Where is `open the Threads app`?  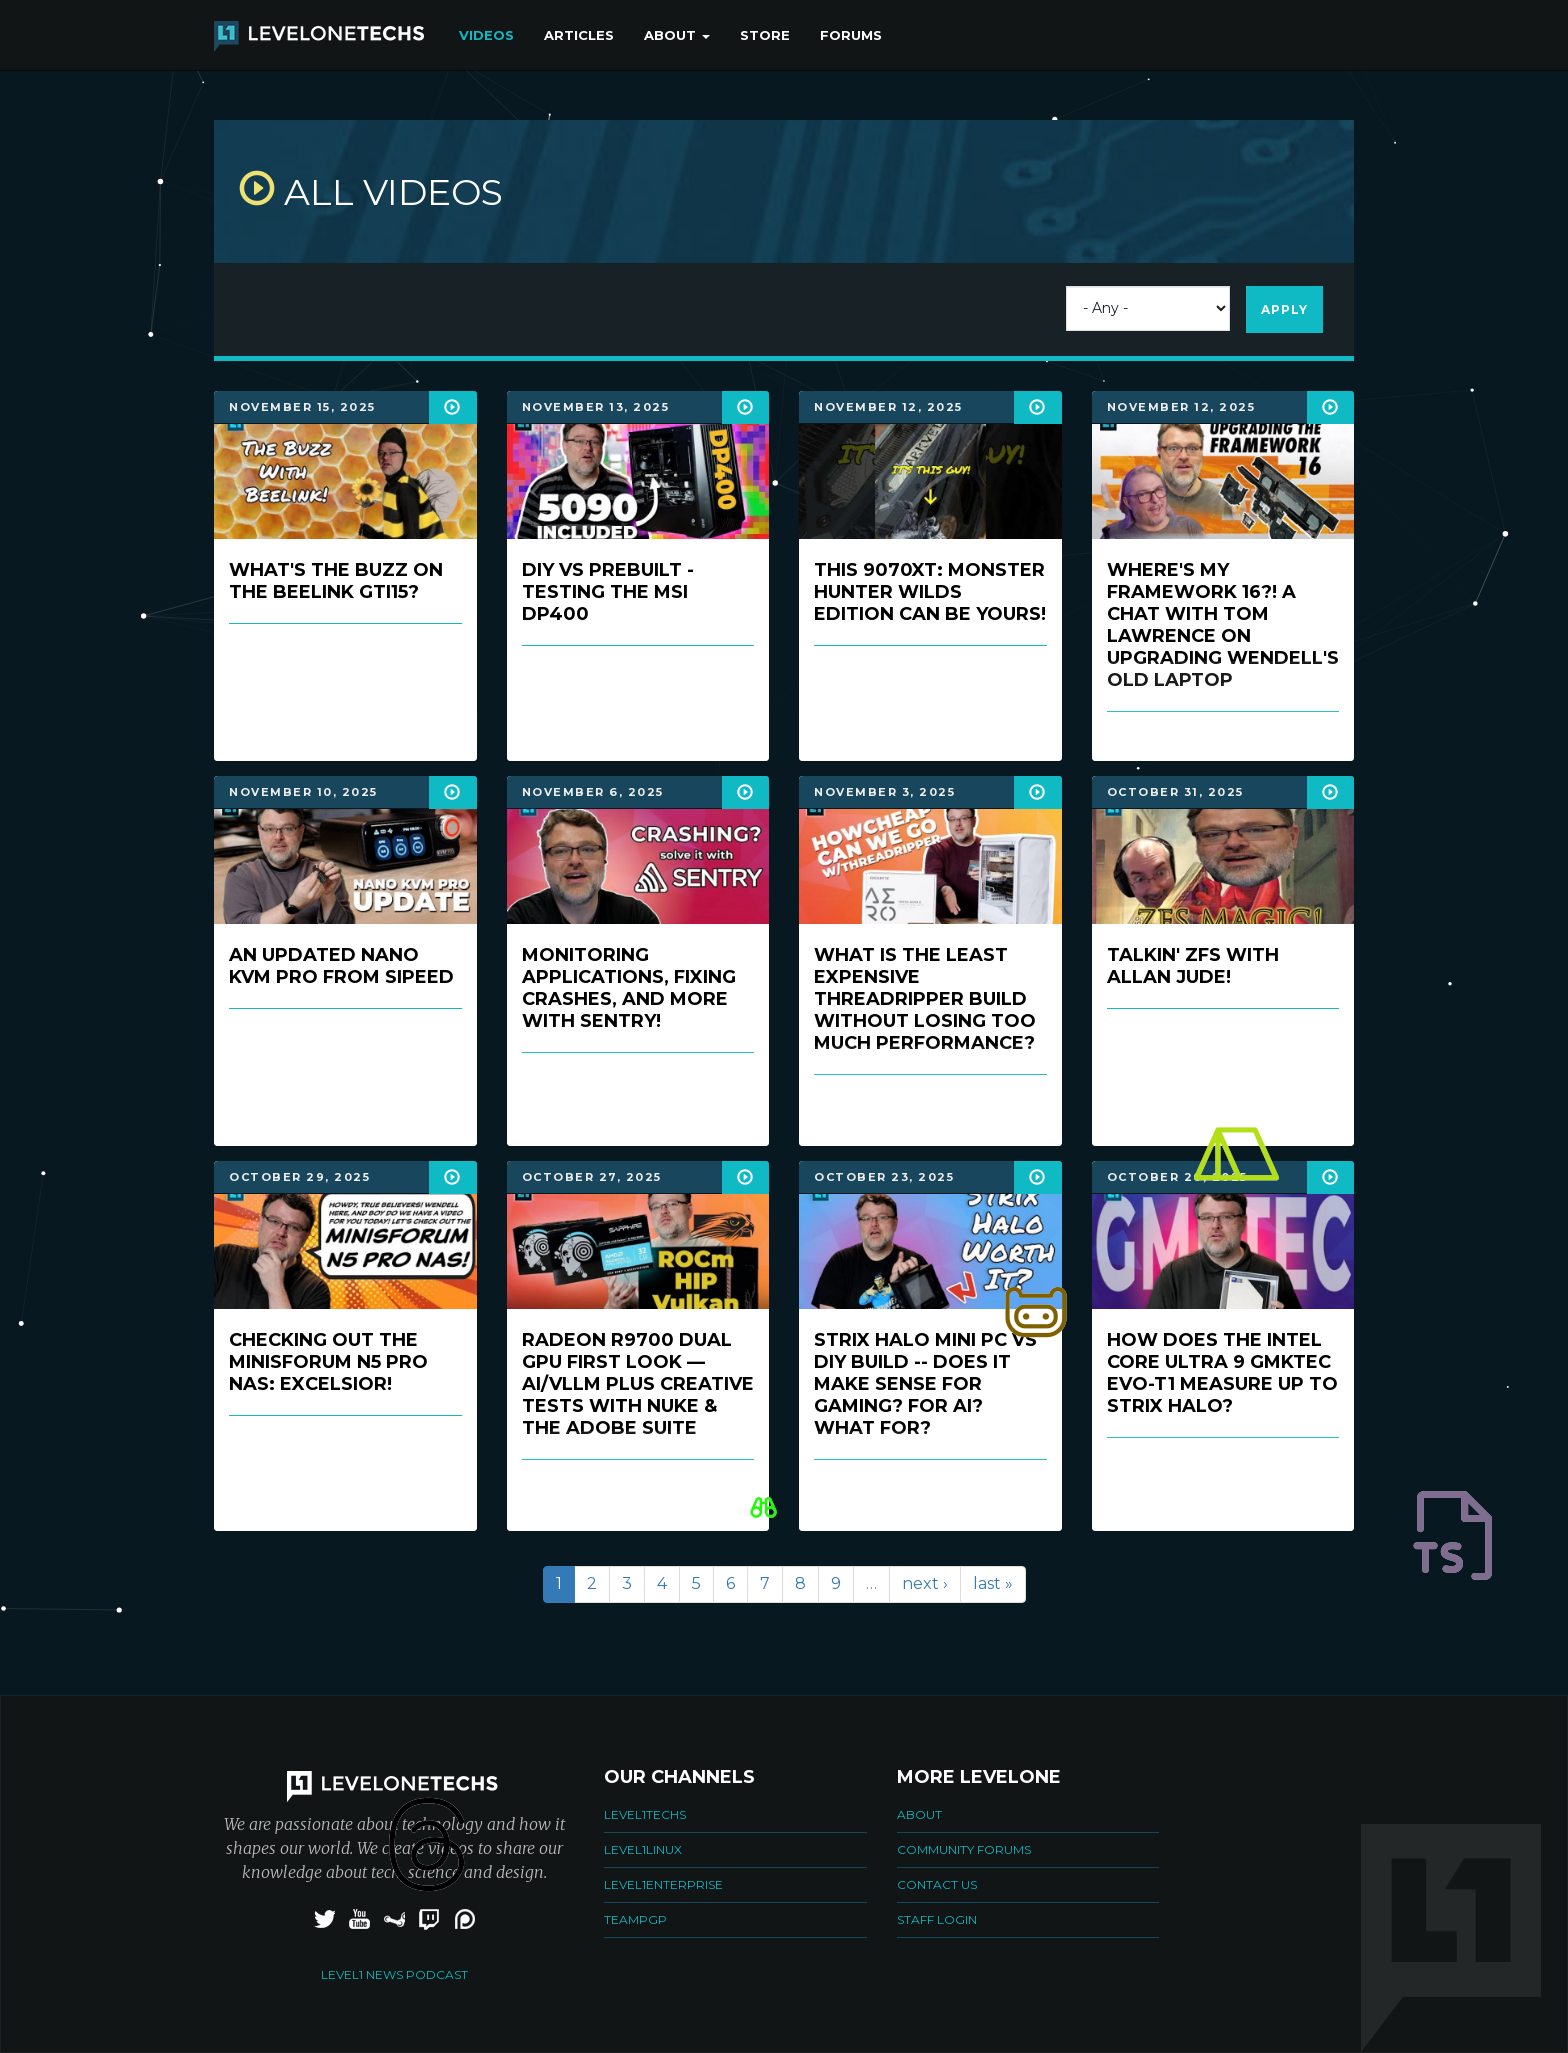 open the Threads app is located at coordinates (428, 1844).